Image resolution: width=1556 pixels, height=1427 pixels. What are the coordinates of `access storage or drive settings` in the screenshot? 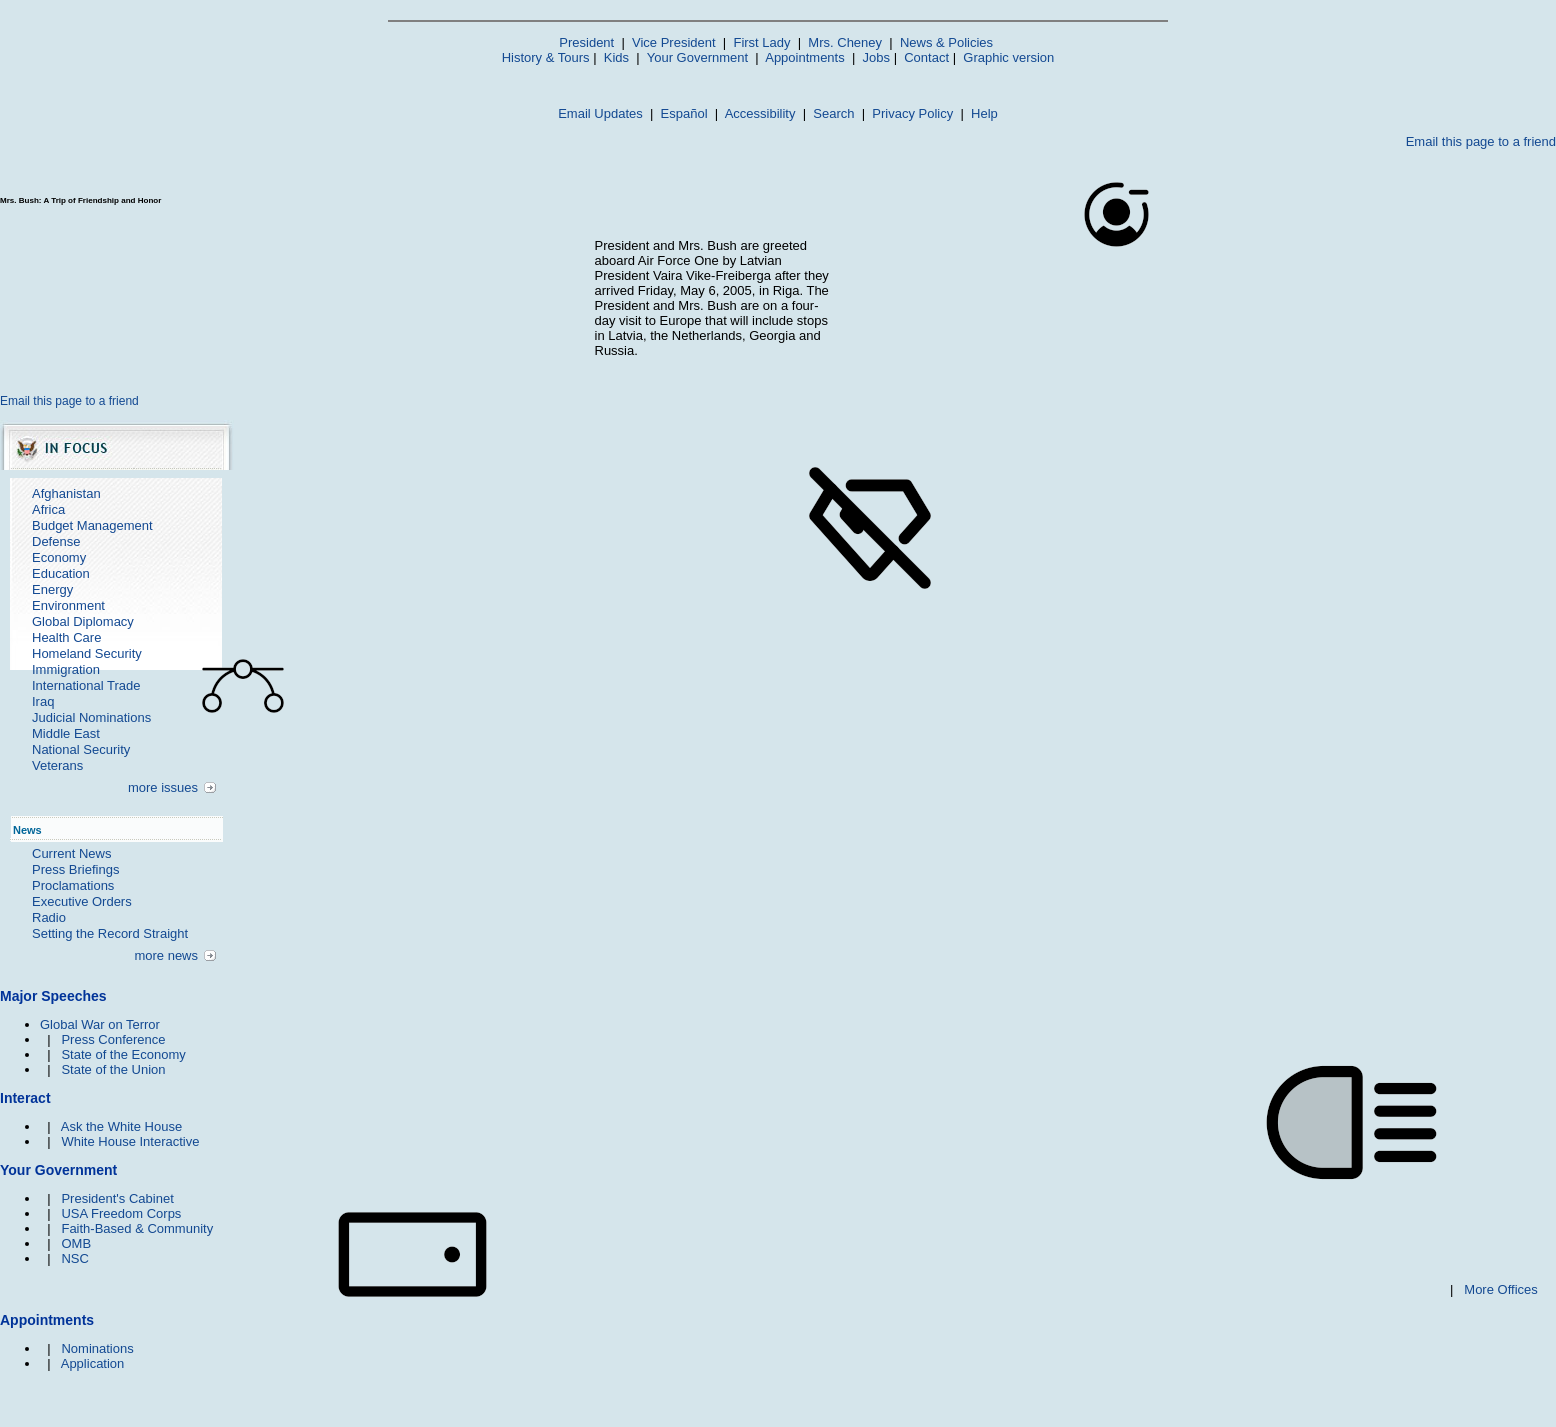 It's located at (412, 1254).